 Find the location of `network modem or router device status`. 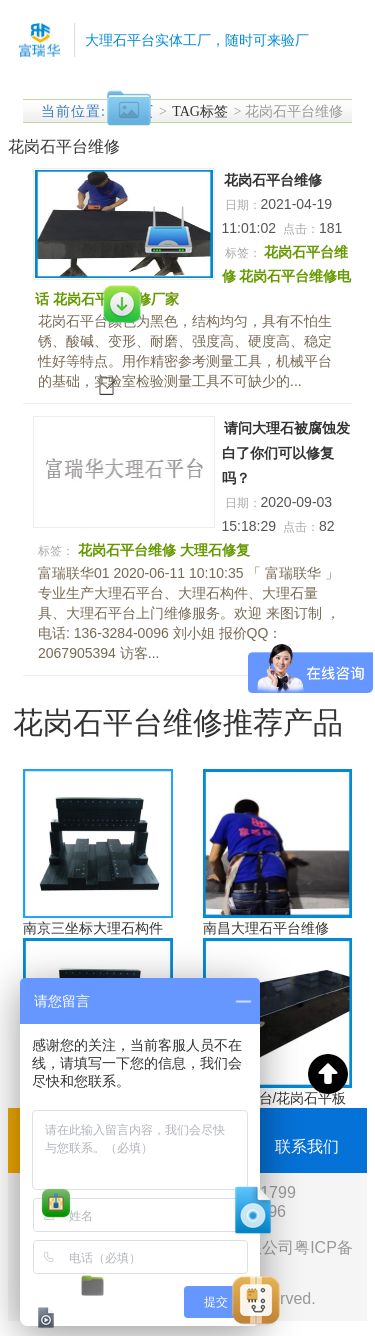

network modem or router device status is located at coordinates (168, 229).